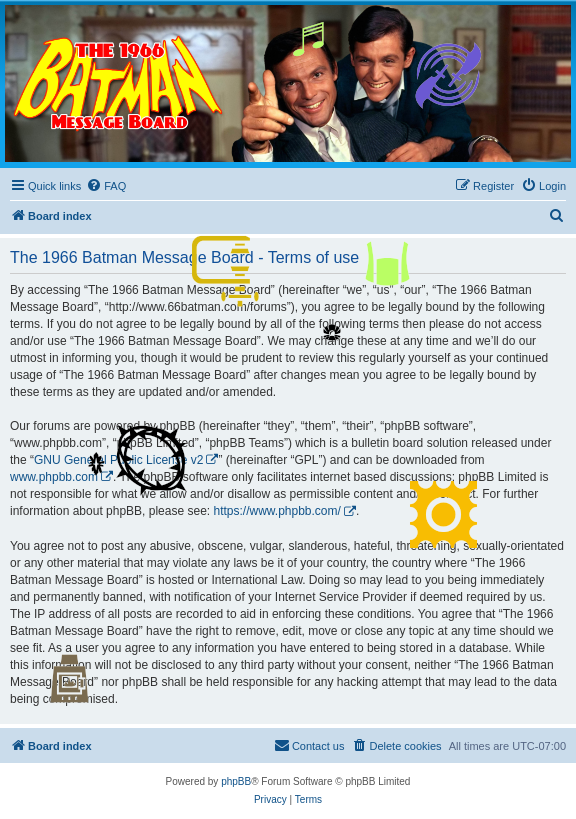  Describe the element at coordinates (151, 459) in the screenshot. I see `indicates restricted or prohibited area` at that location.